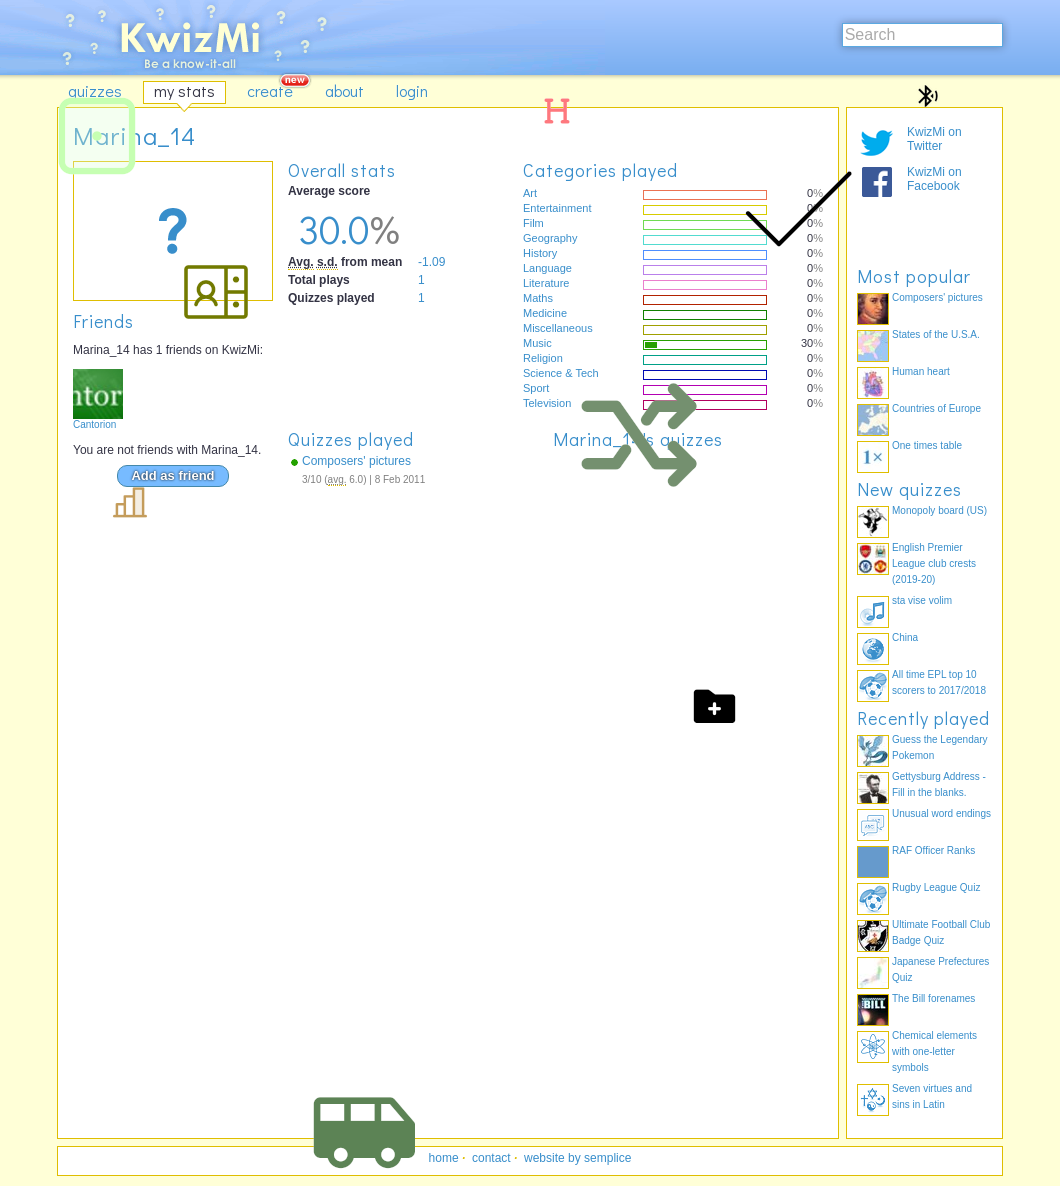 This screenshot has width=1060, height=1186. I want to click on confirm or submit an action, so click(796, 204).